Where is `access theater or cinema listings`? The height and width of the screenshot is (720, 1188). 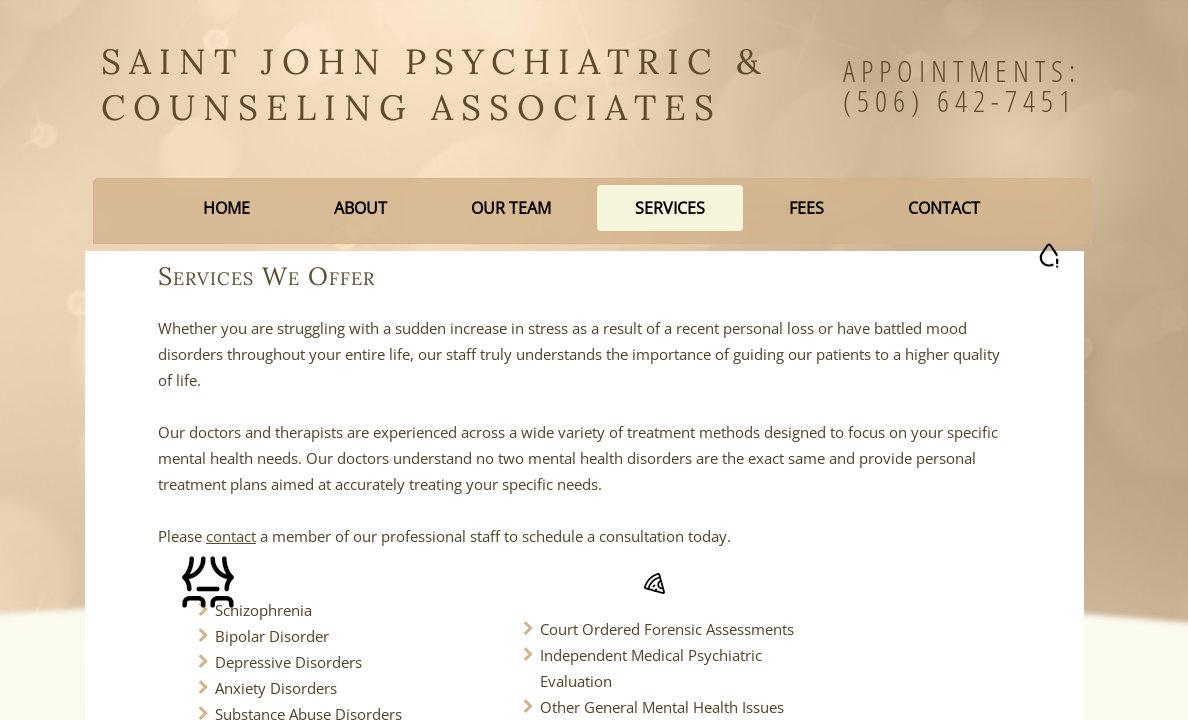
access theater or cinema listings is located at coordinates (208, 582).